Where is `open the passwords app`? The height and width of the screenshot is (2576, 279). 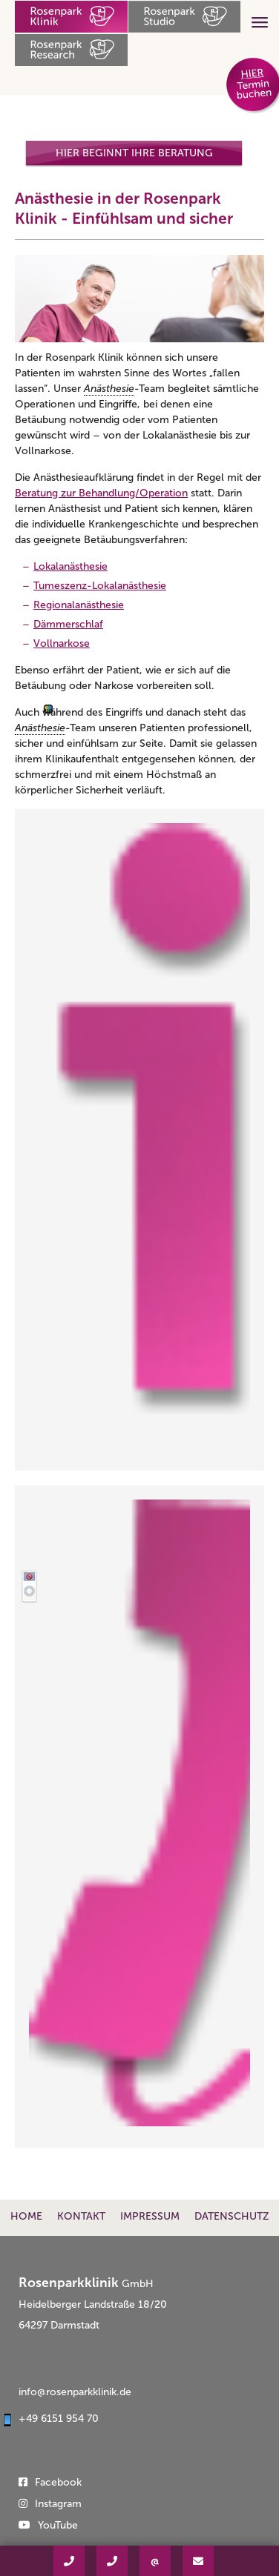 open the passwords app is located at coordinates (48, 709).